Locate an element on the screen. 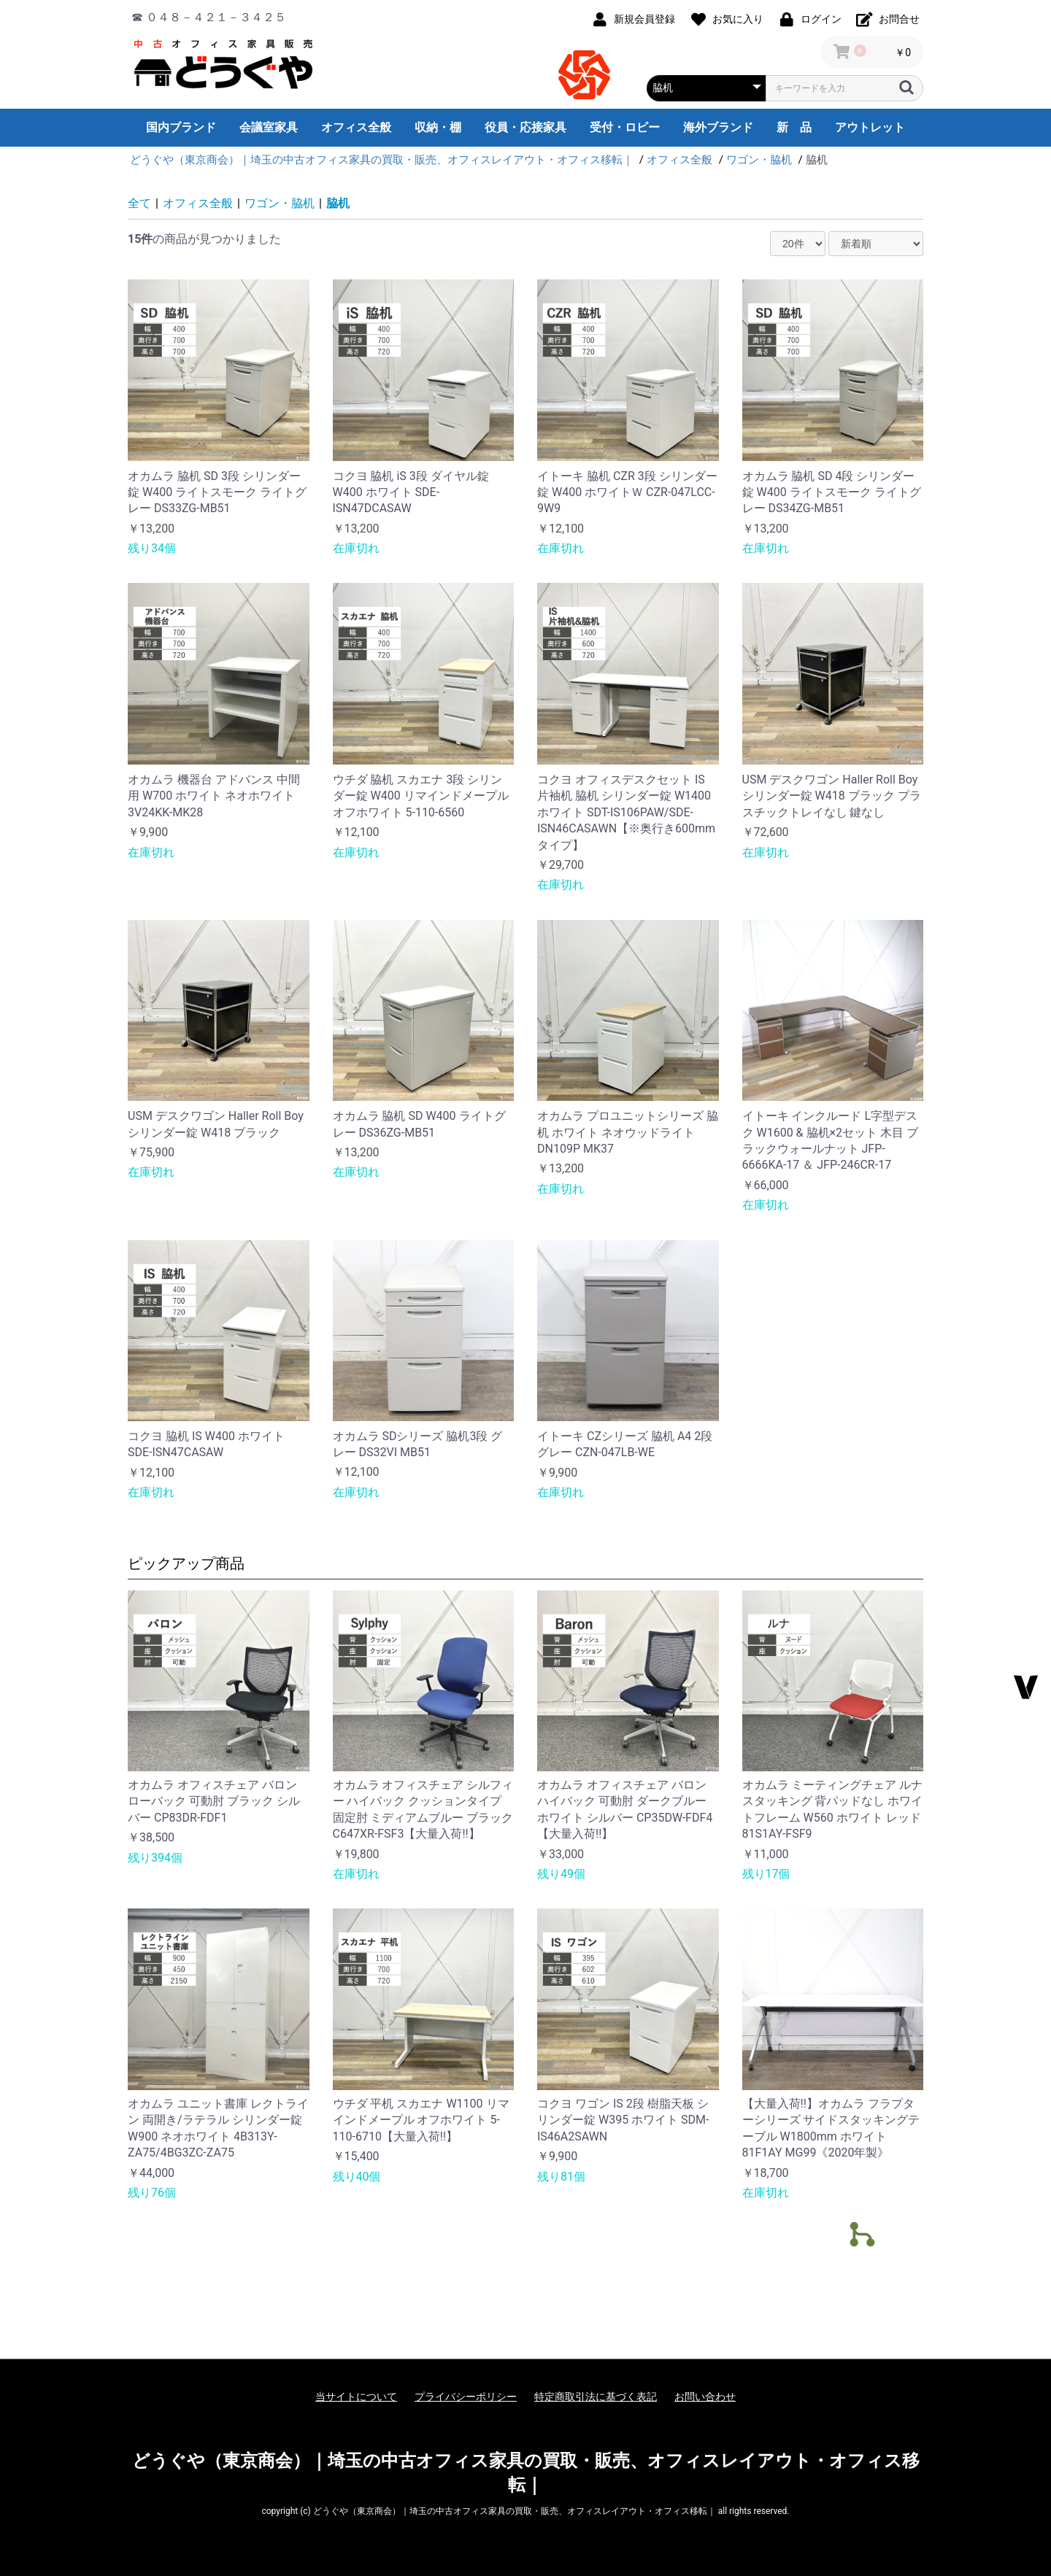 The height and width of the screenshot is (2576, 1051). V programming language logo is located at coordinates (1025, 1687).